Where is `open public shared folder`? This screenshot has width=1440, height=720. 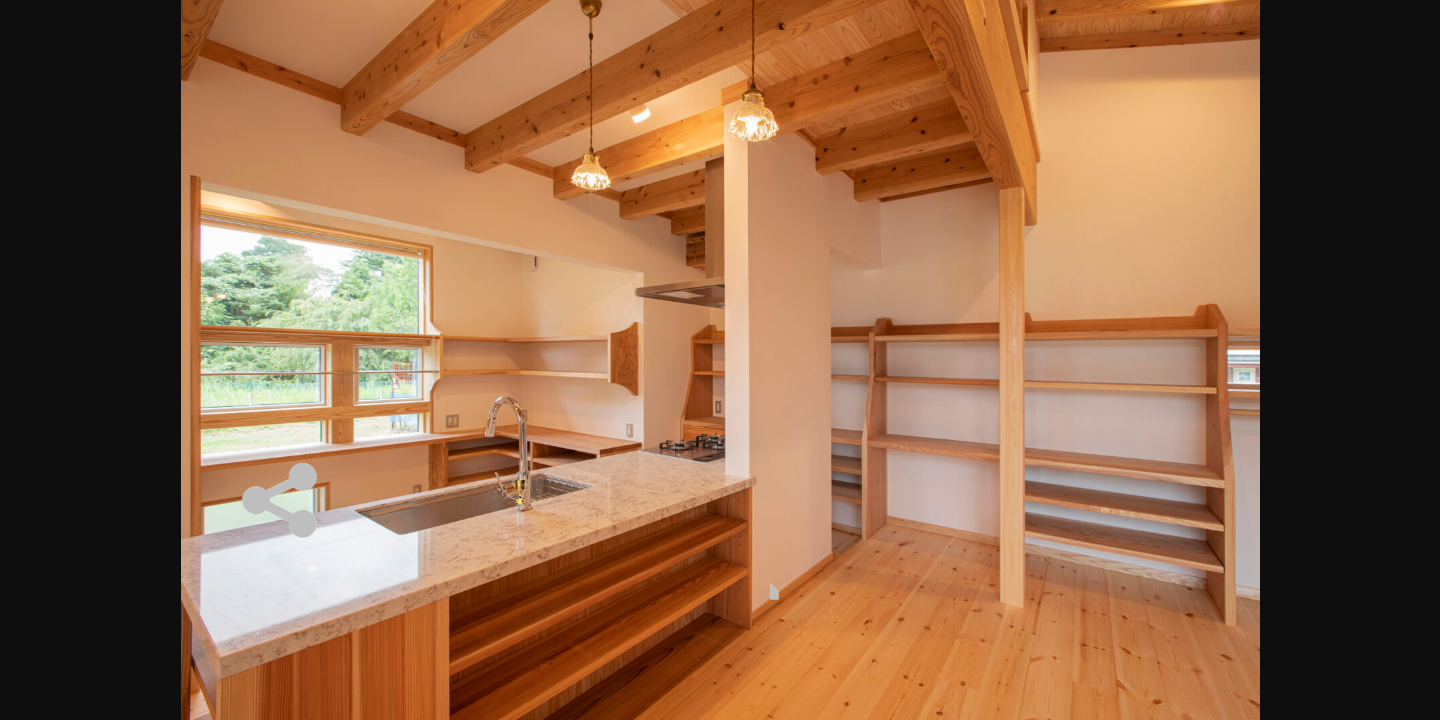
open public shared folder is located at coordinates (279, 500).